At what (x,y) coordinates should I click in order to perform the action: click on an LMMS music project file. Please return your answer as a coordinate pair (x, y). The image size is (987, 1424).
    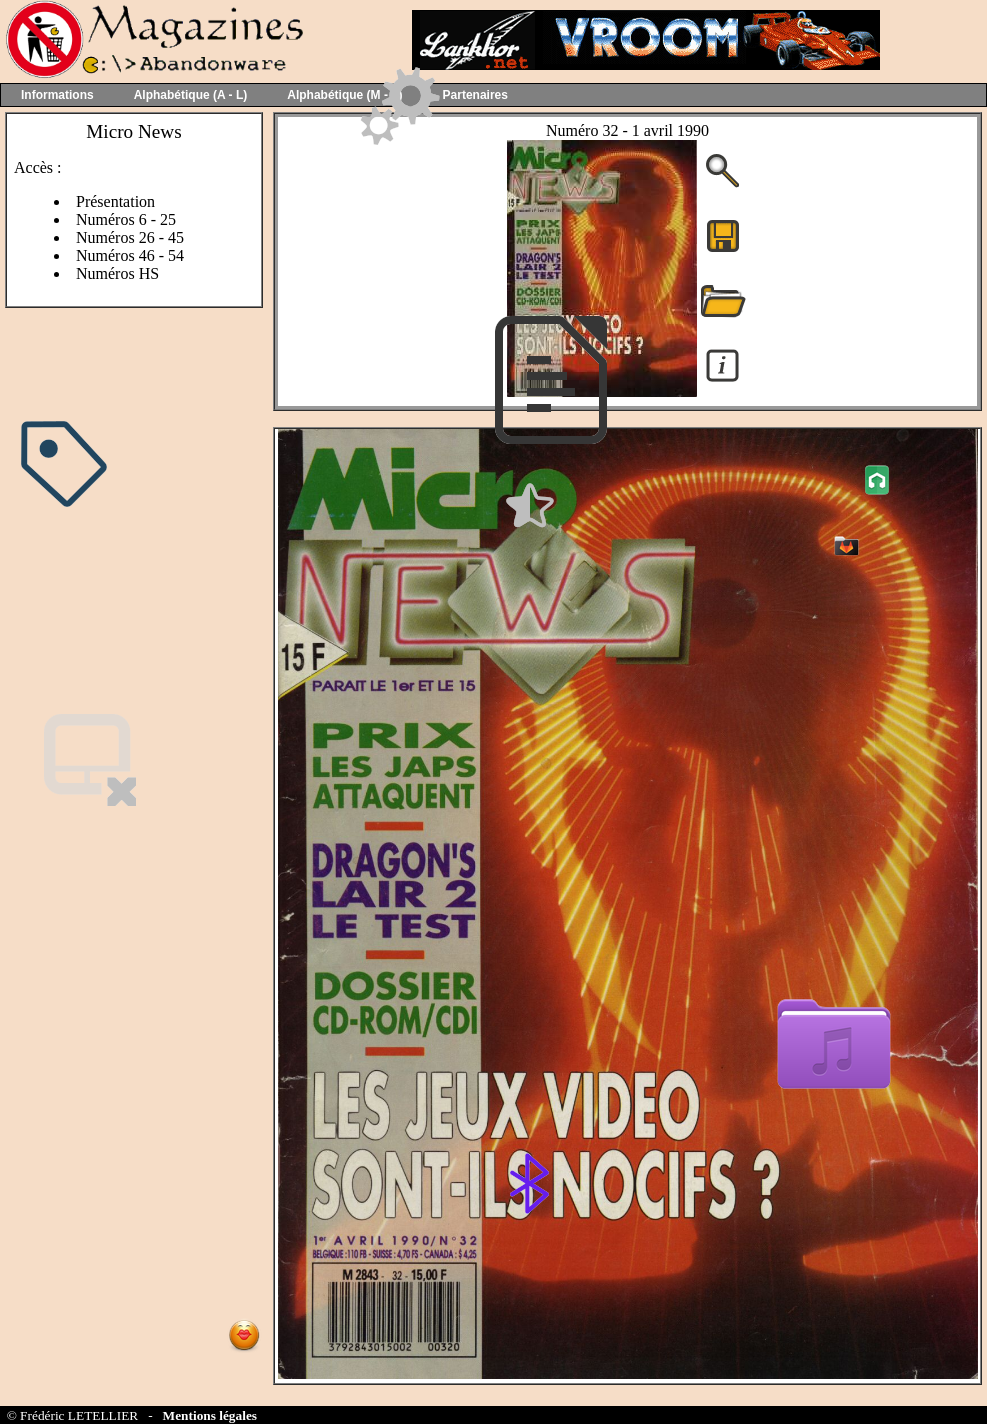
    Looking at the image, I should click on (877, 480).